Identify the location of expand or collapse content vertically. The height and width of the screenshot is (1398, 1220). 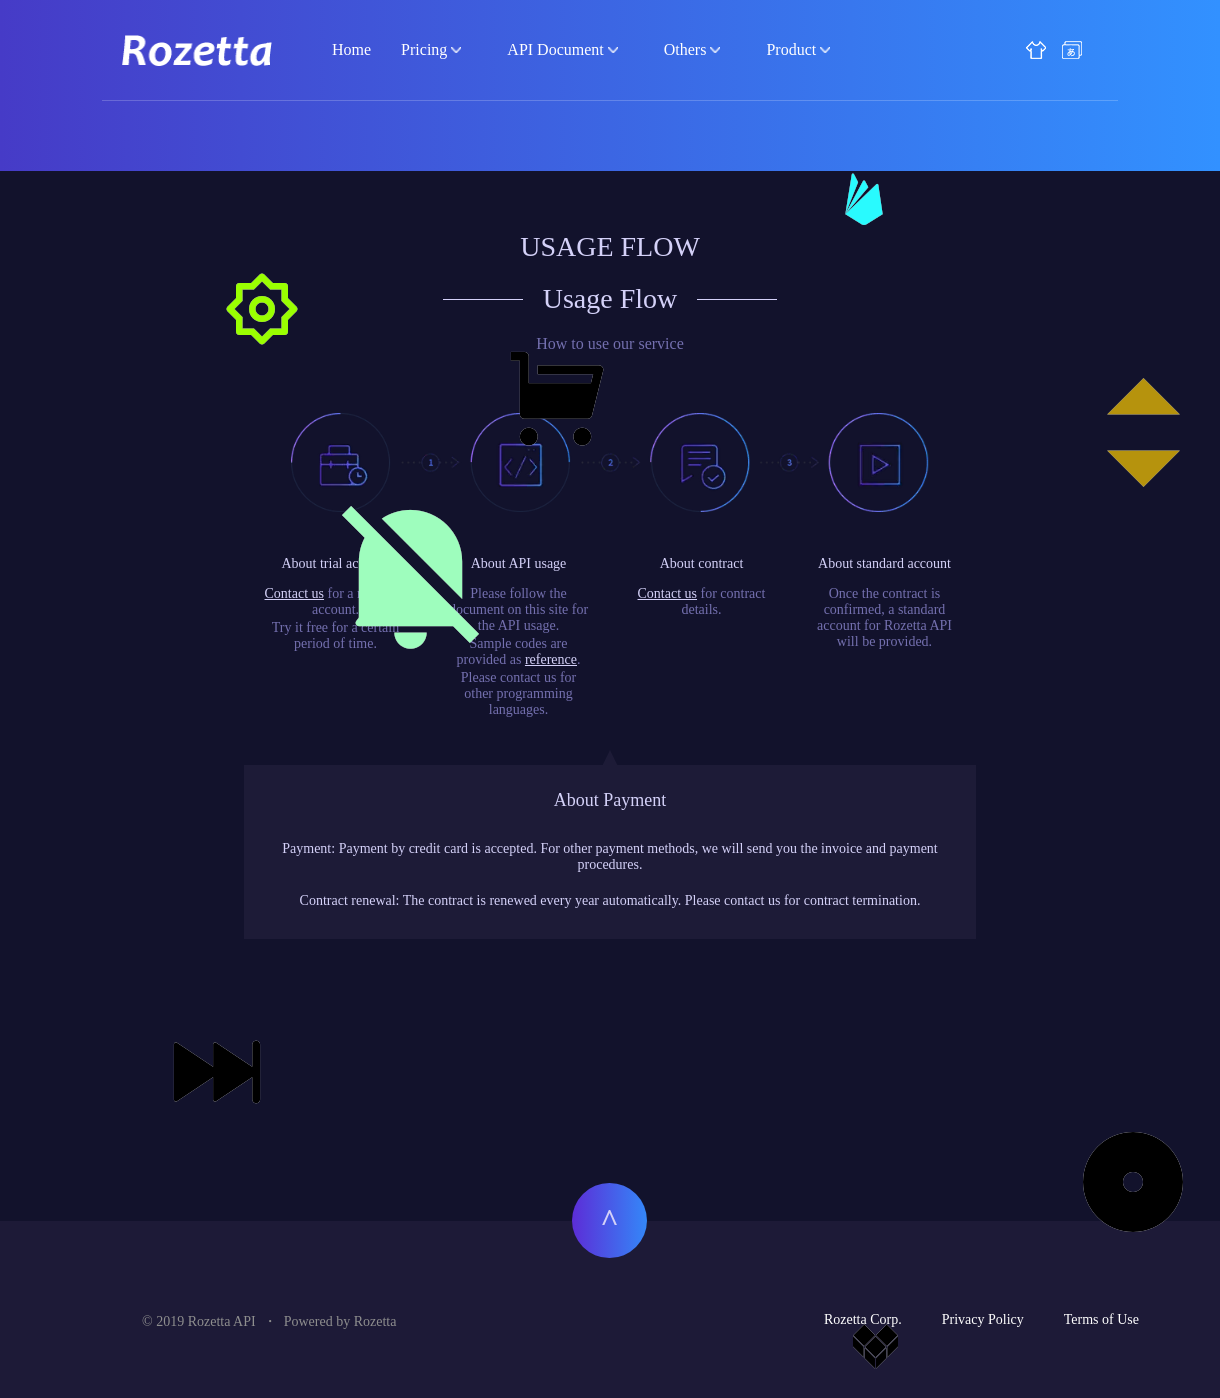
(1143, 432).